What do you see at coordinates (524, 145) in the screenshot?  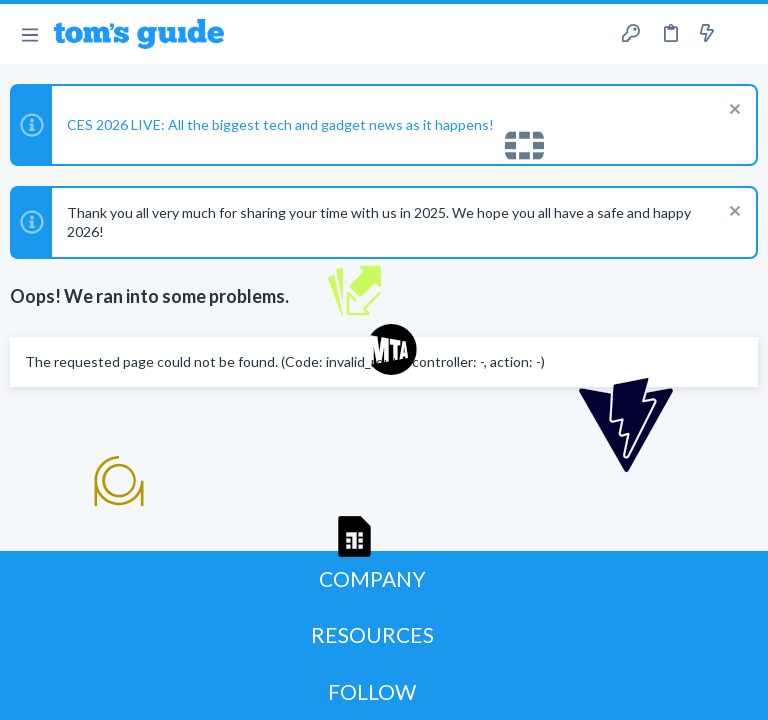 I see `fortinet brand logo` at bounding box center [524, 145].